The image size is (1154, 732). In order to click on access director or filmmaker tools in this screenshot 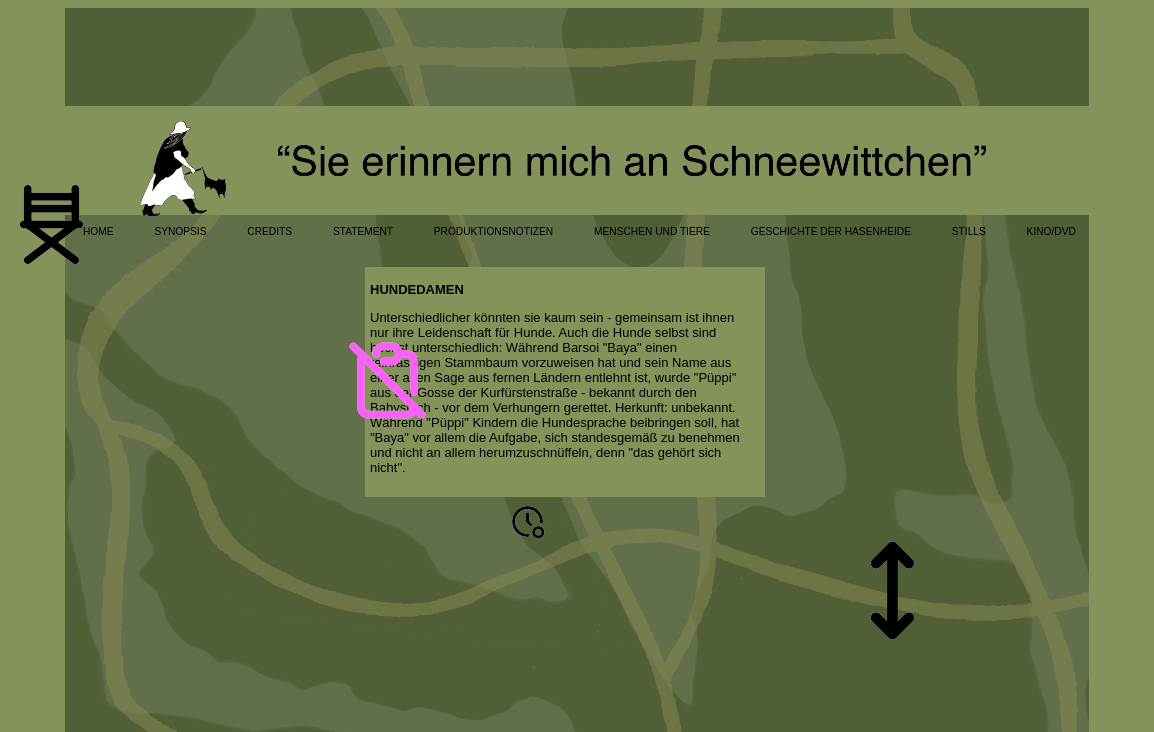, I will do `click(51, 224)`.